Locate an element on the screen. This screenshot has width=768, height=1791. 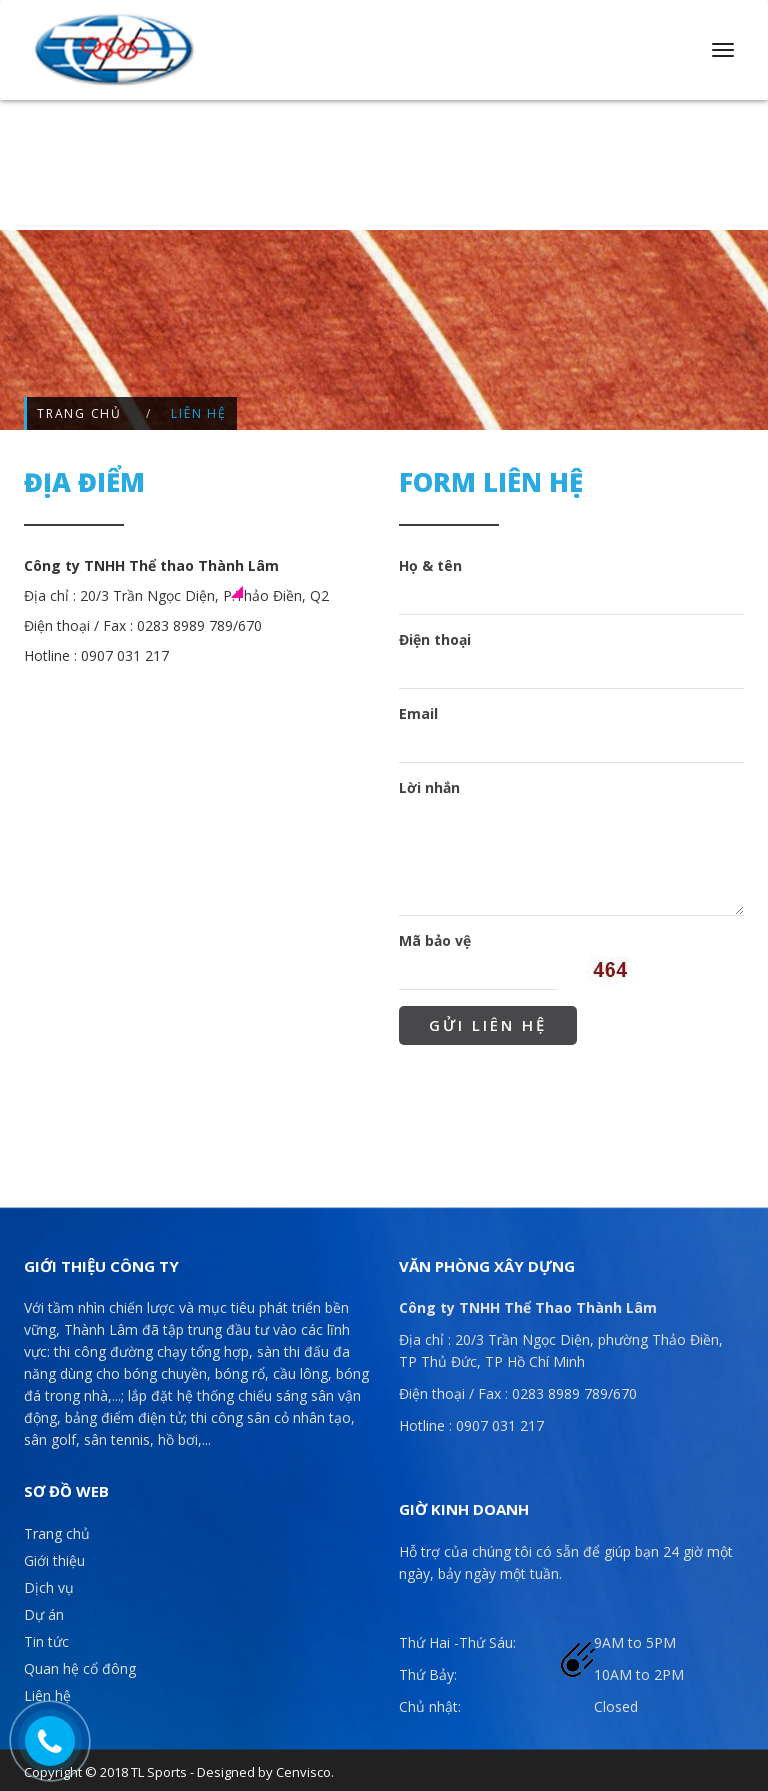
resize element by dragging corner is located at coordinates (238, 593).